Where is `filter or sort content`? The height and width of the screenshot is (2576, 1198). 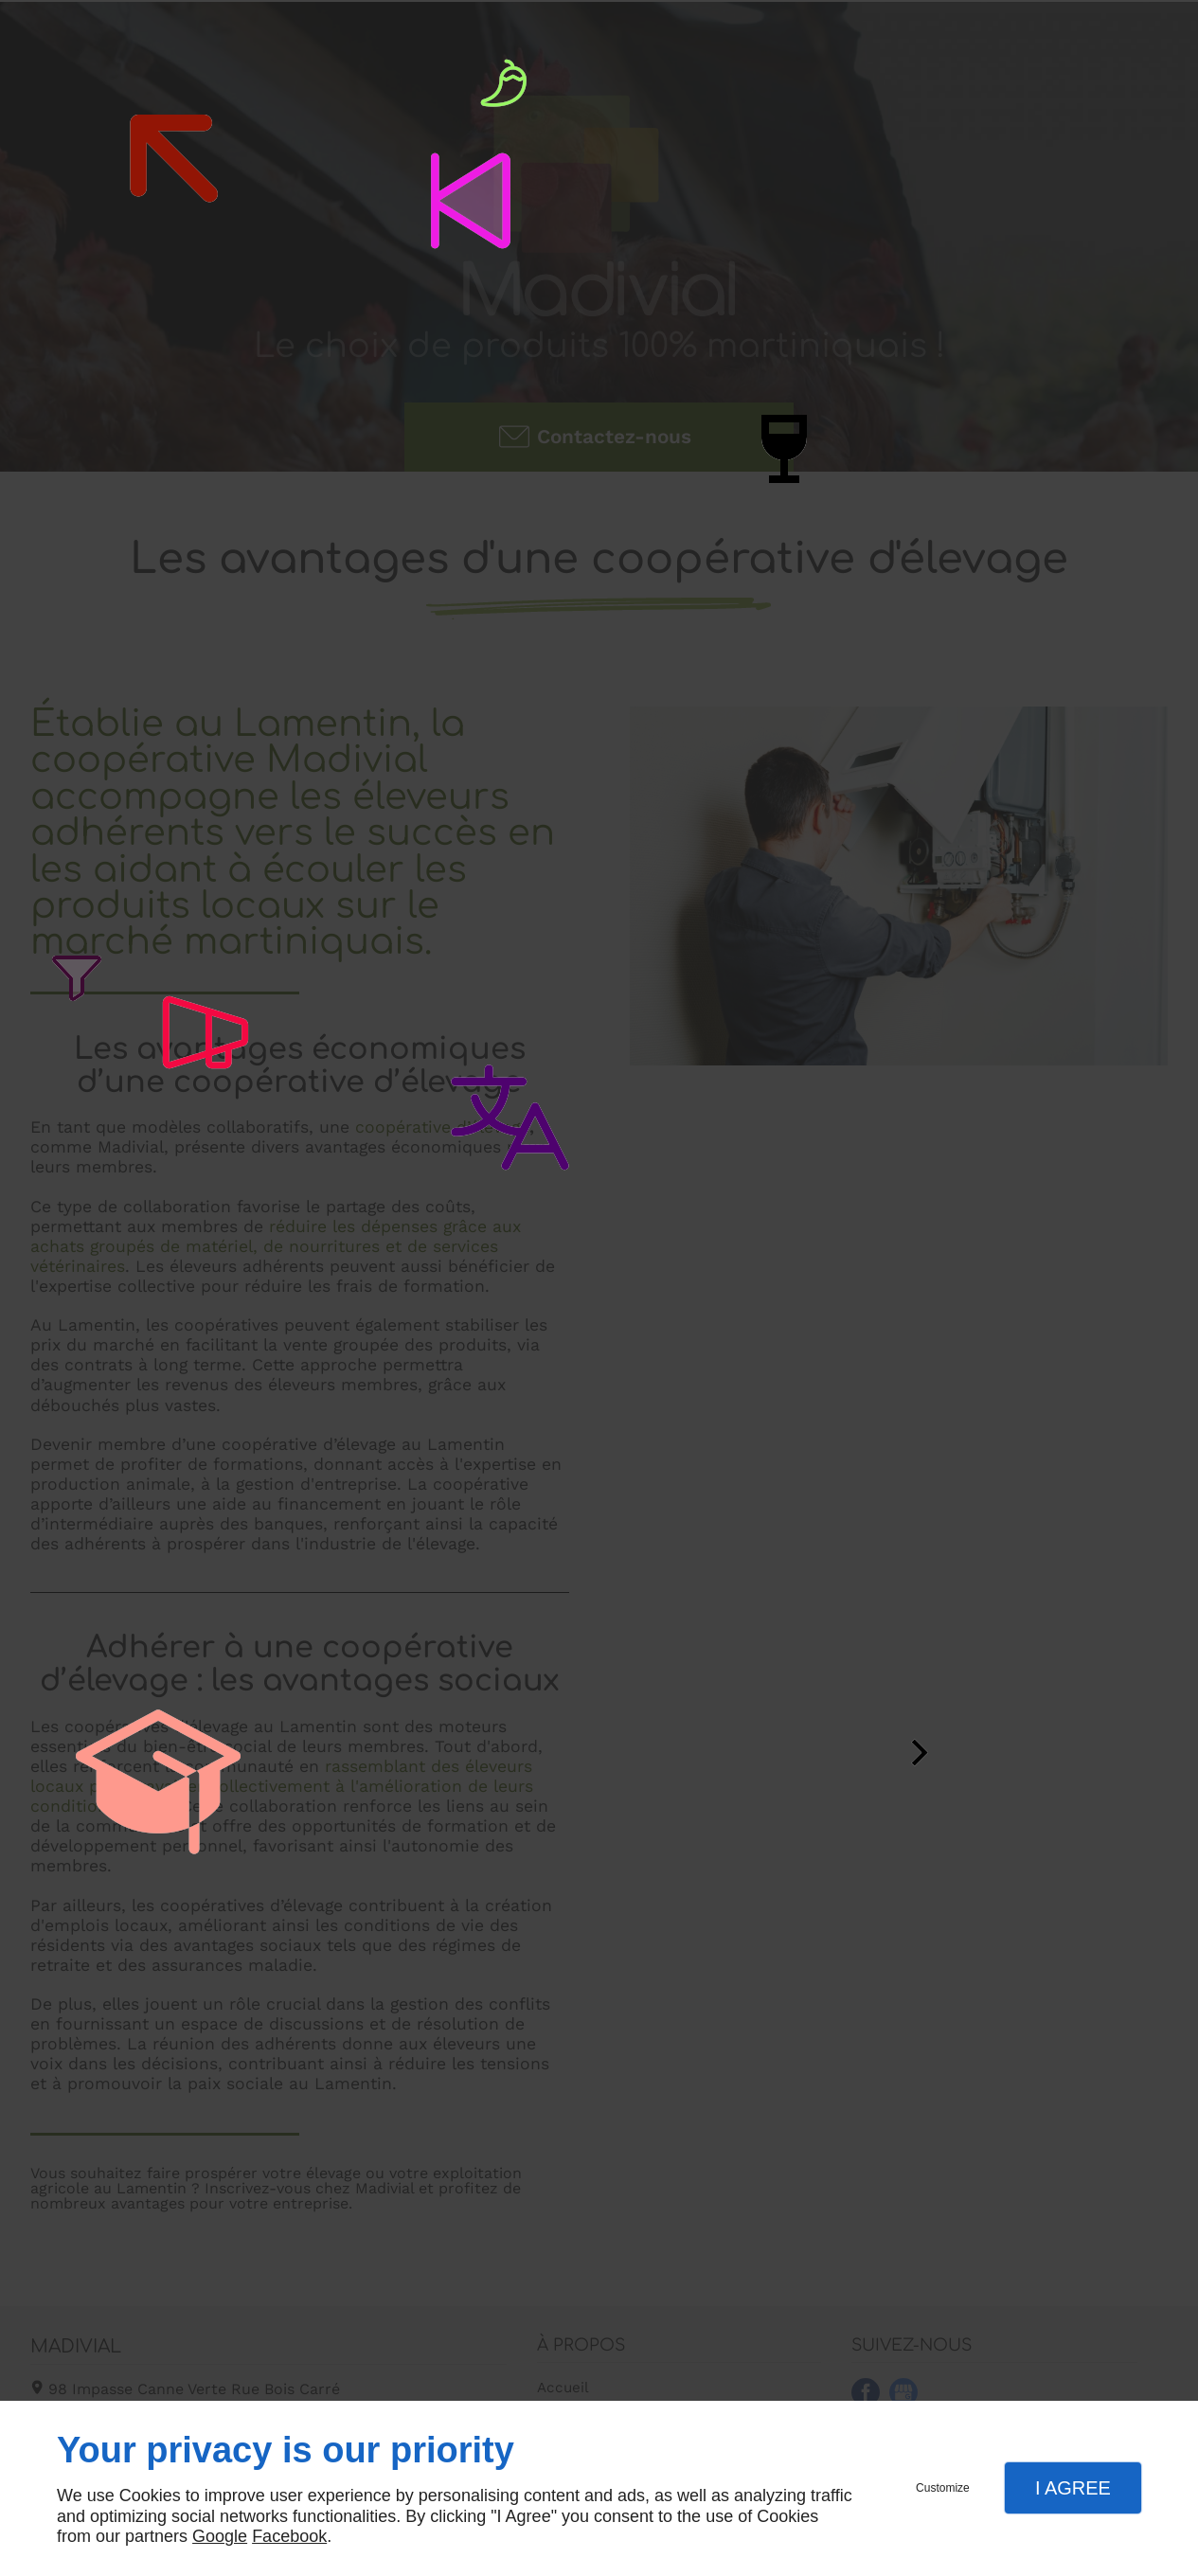
filter or sort content is located at coordinates (77, 976).